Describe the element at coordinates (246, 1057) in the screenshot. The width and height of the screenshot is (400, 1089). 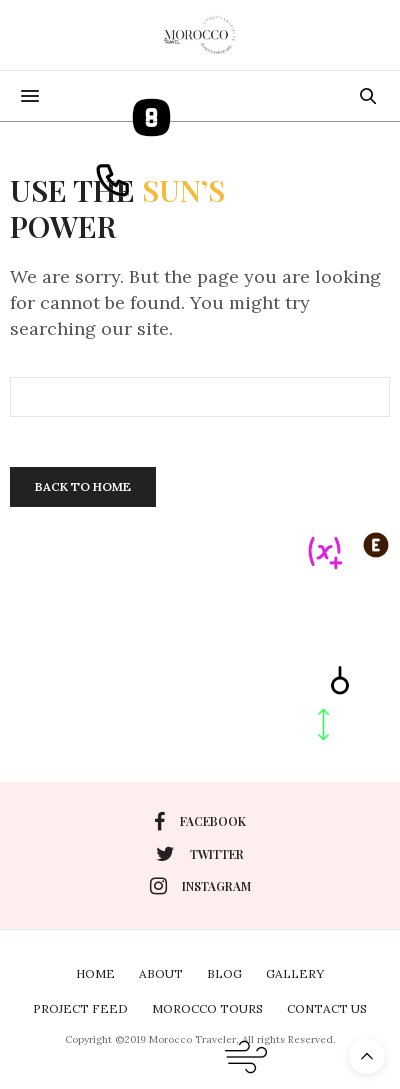
I see `indicates current wind conditions` at that location.